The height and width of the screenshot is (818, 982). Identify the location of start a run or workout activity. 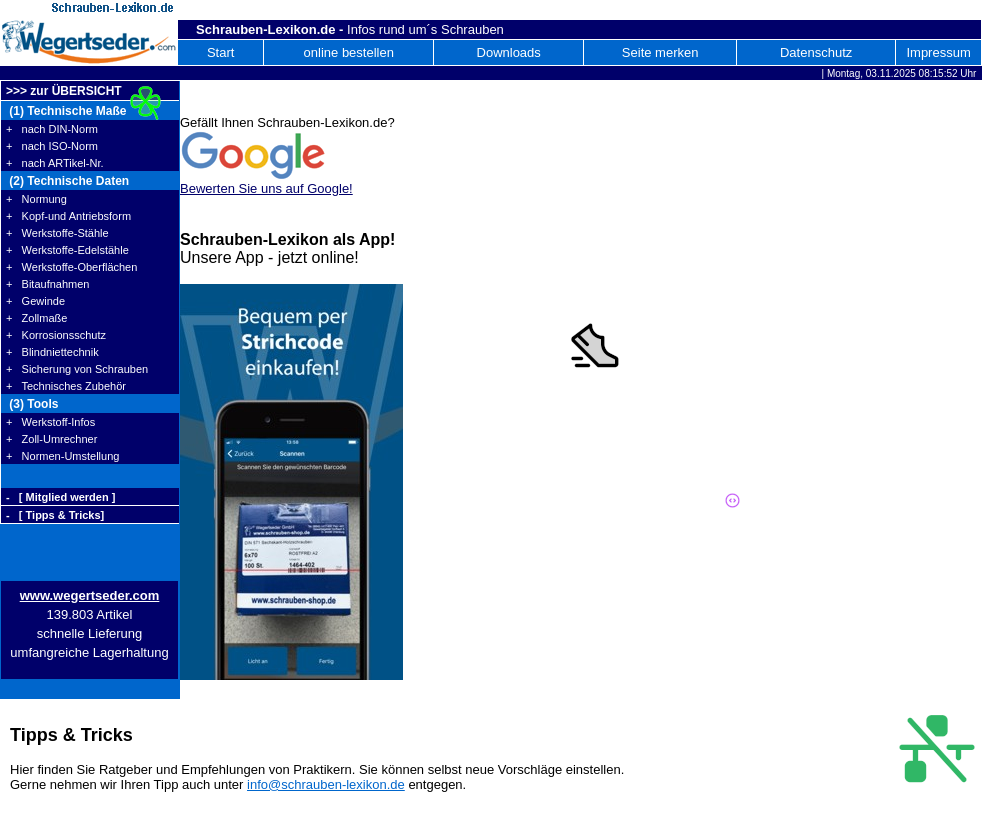
(594, 348).